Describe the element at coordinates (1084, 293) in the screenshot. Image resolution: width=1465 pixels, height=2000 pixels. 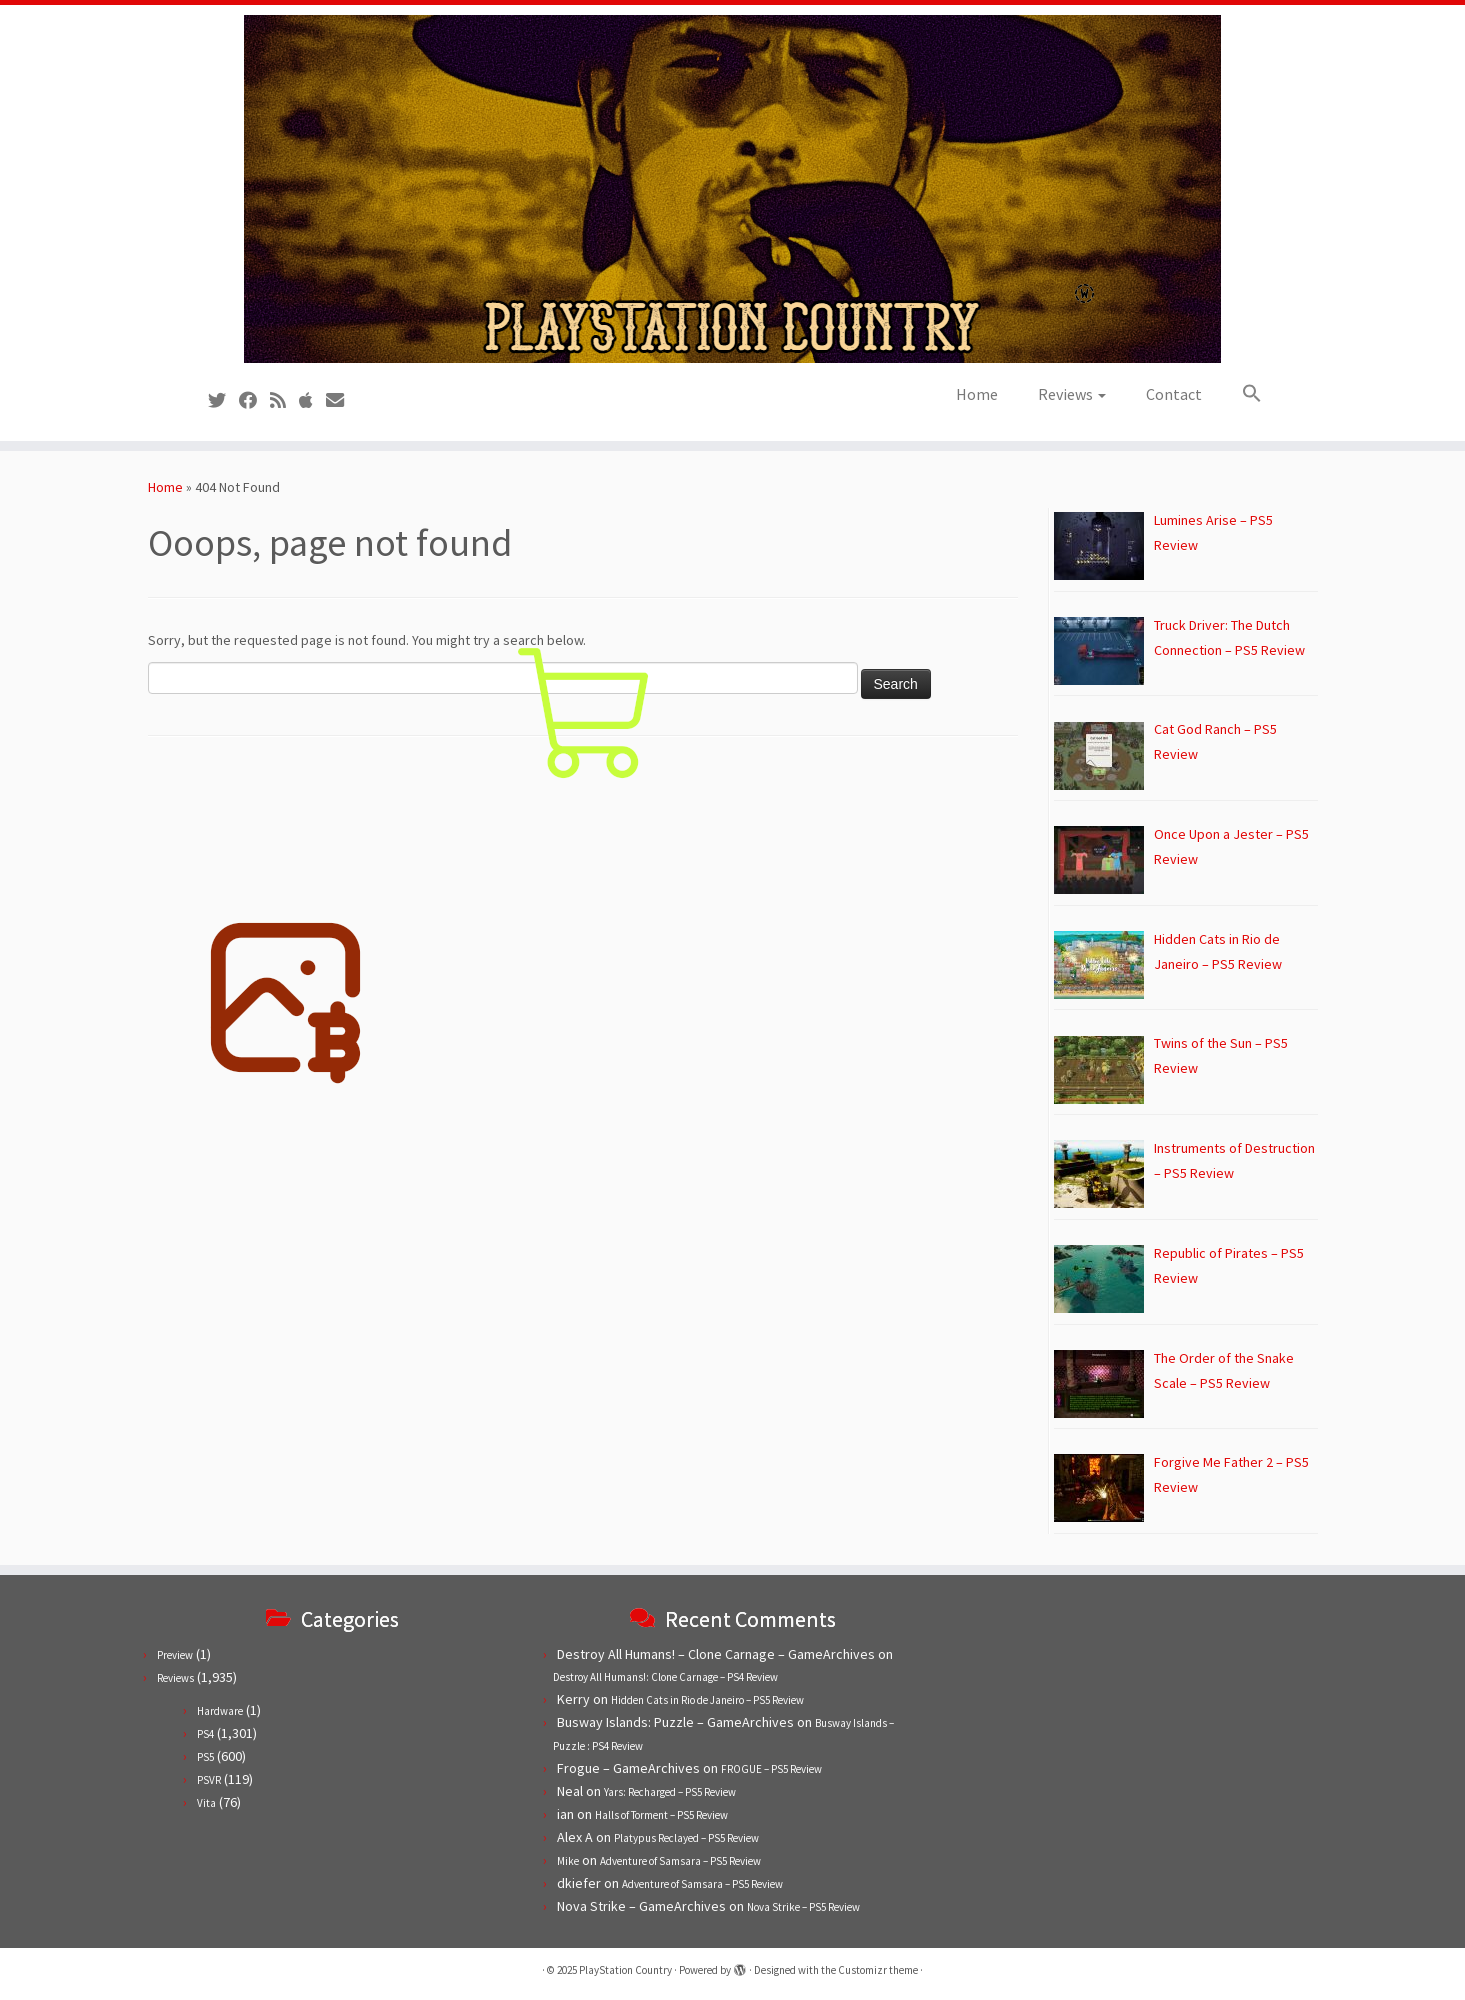
I see `indicates a pending or in-progress word processor document` at that location.